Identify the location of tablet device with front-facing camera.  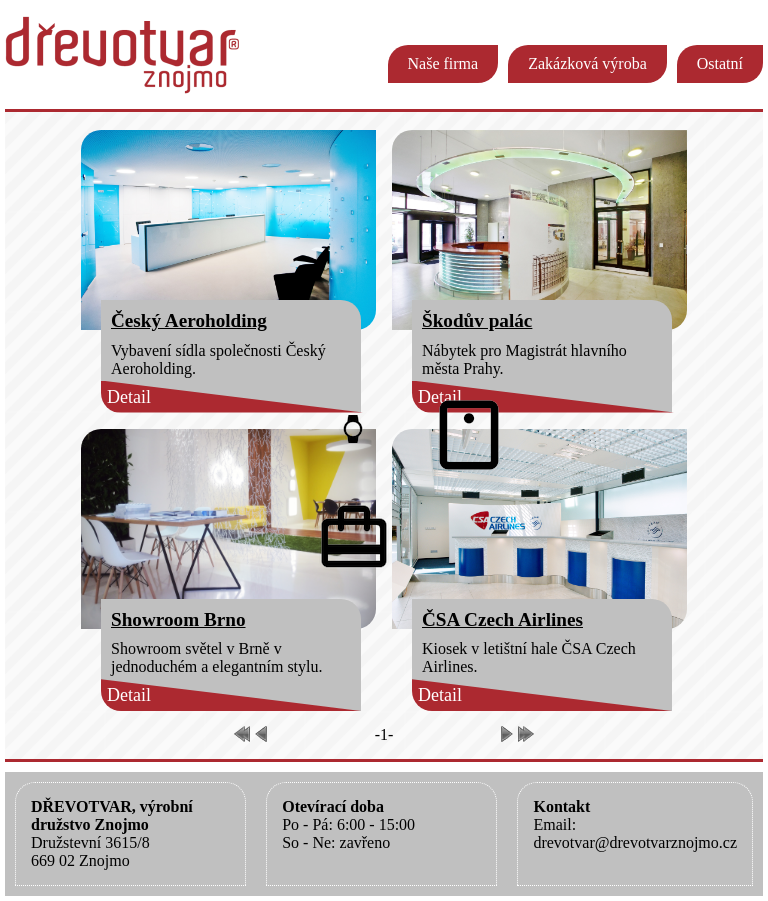
(469, 435).